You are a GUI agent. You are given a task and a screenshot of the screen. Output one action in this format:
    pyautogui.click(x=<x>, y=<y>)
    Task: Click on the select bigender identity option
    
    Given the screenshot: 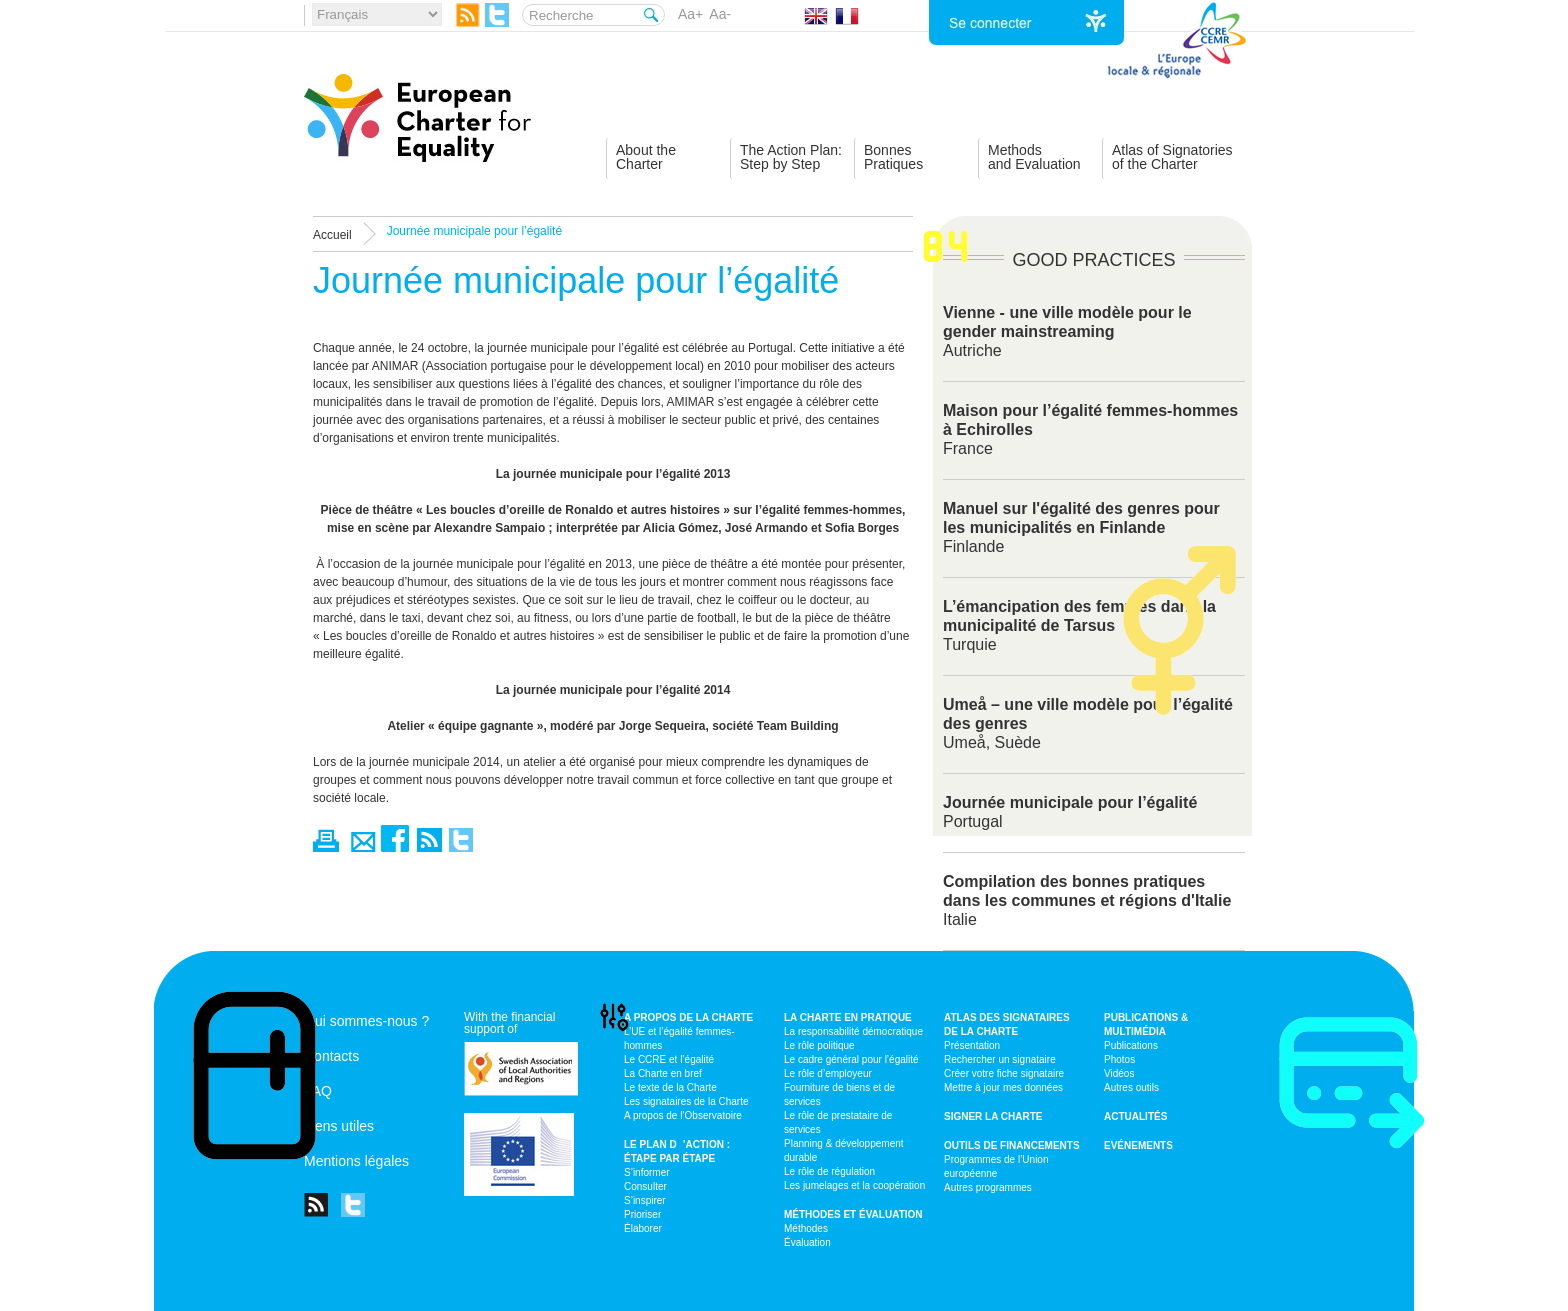 What is the action you would take?
    pyautogui.click(x=1171, y=626)
    